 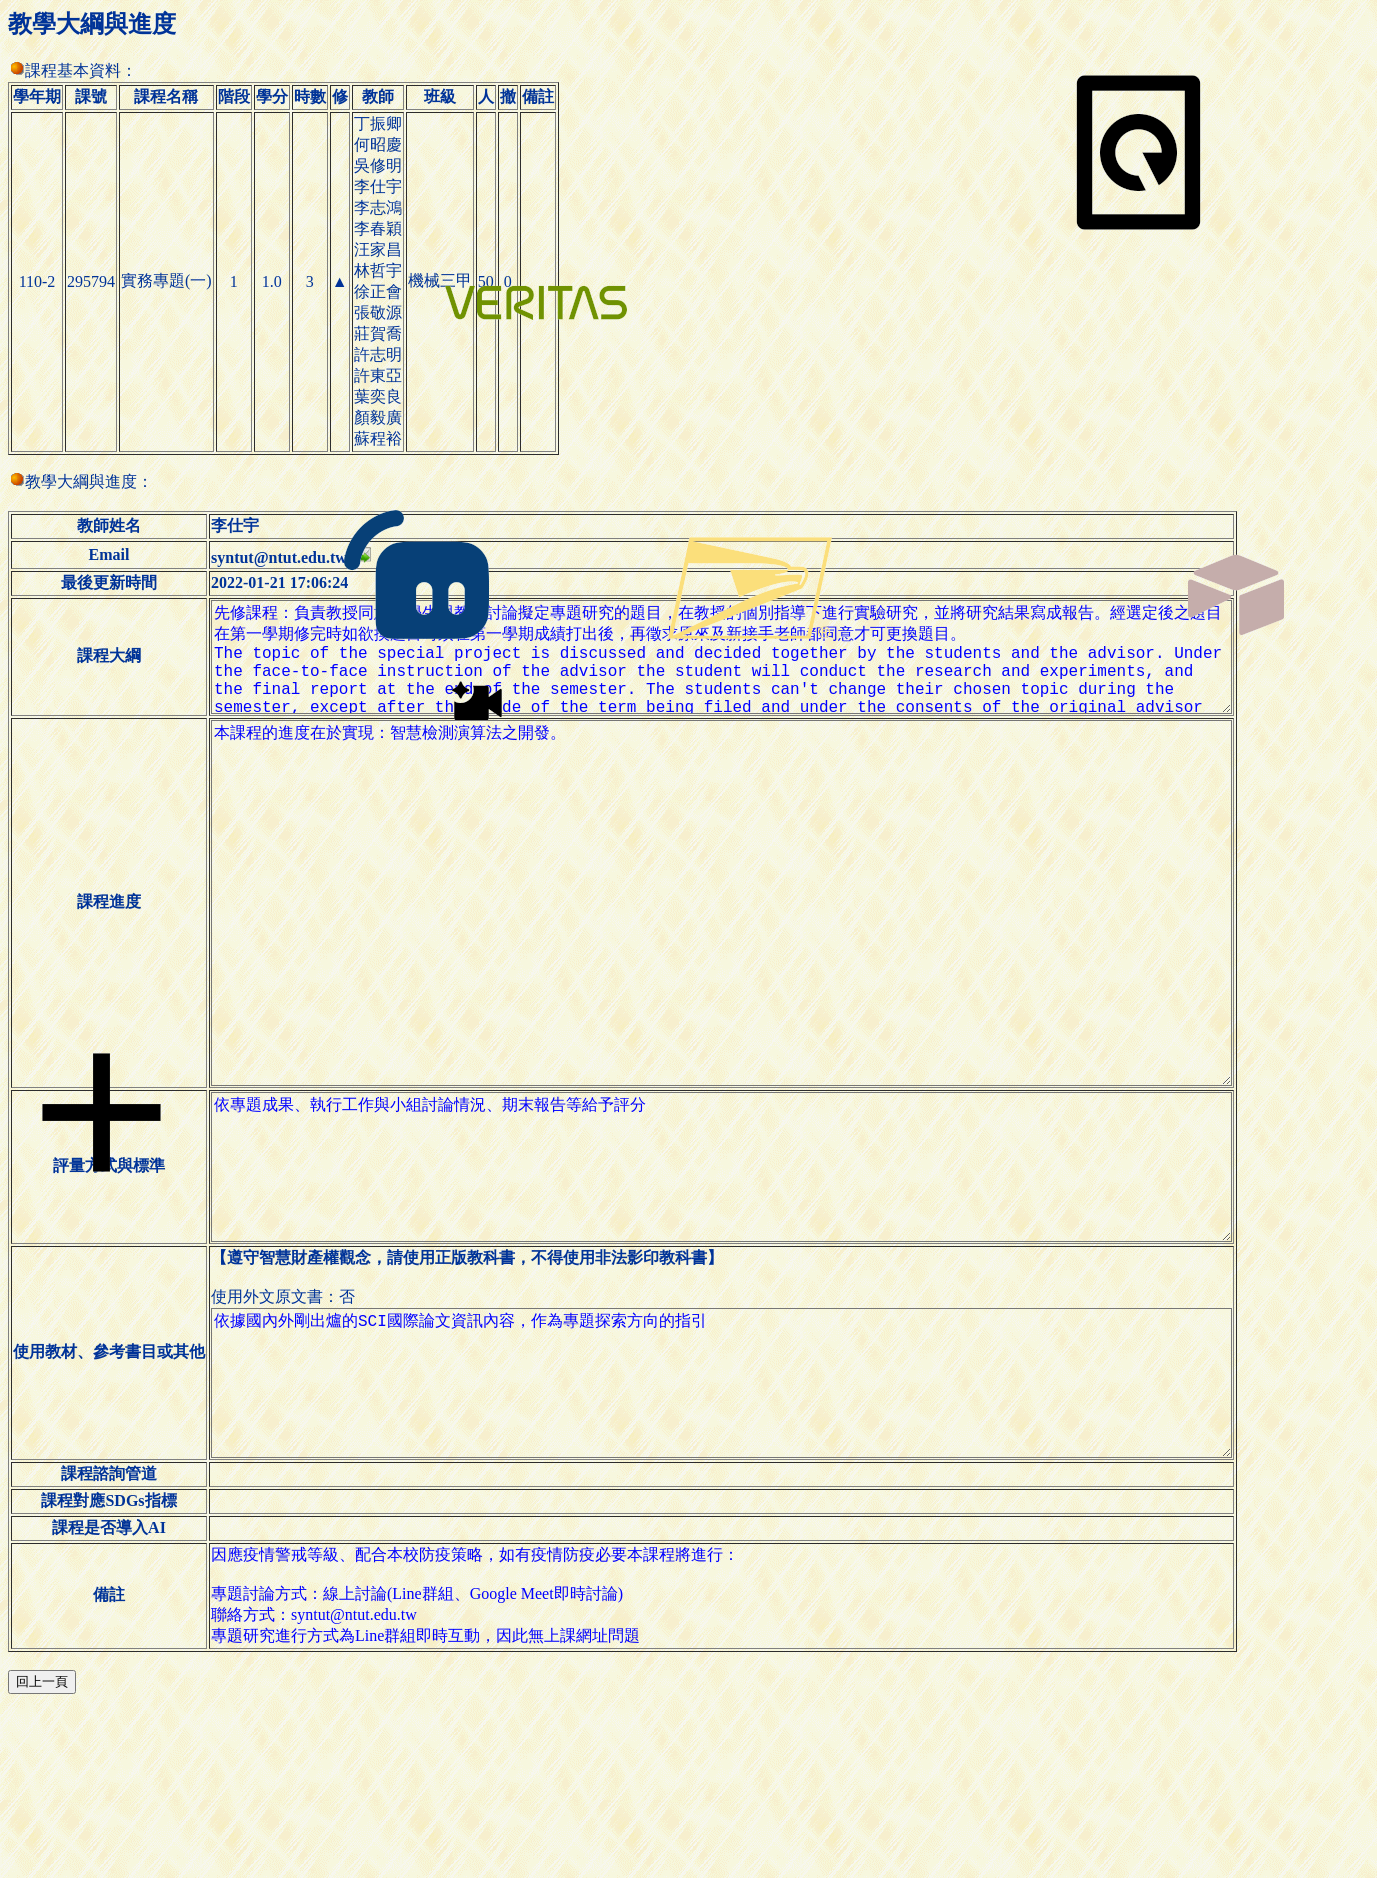 What do you see at coordinates (536, 303) in the screenshot?
I see `veritas brand logo` at bounding box center [536, 303].